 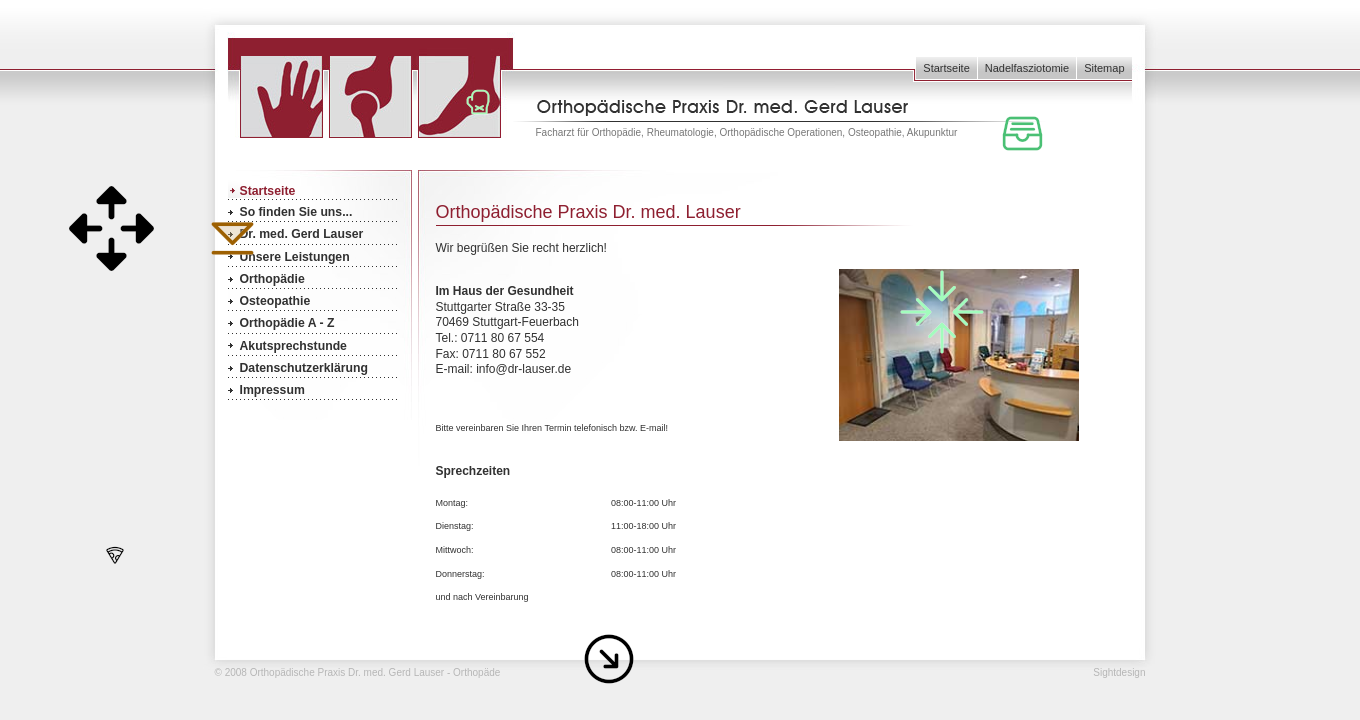 I want to click on access boxing or martial arts content, so click(x=478, y=102).